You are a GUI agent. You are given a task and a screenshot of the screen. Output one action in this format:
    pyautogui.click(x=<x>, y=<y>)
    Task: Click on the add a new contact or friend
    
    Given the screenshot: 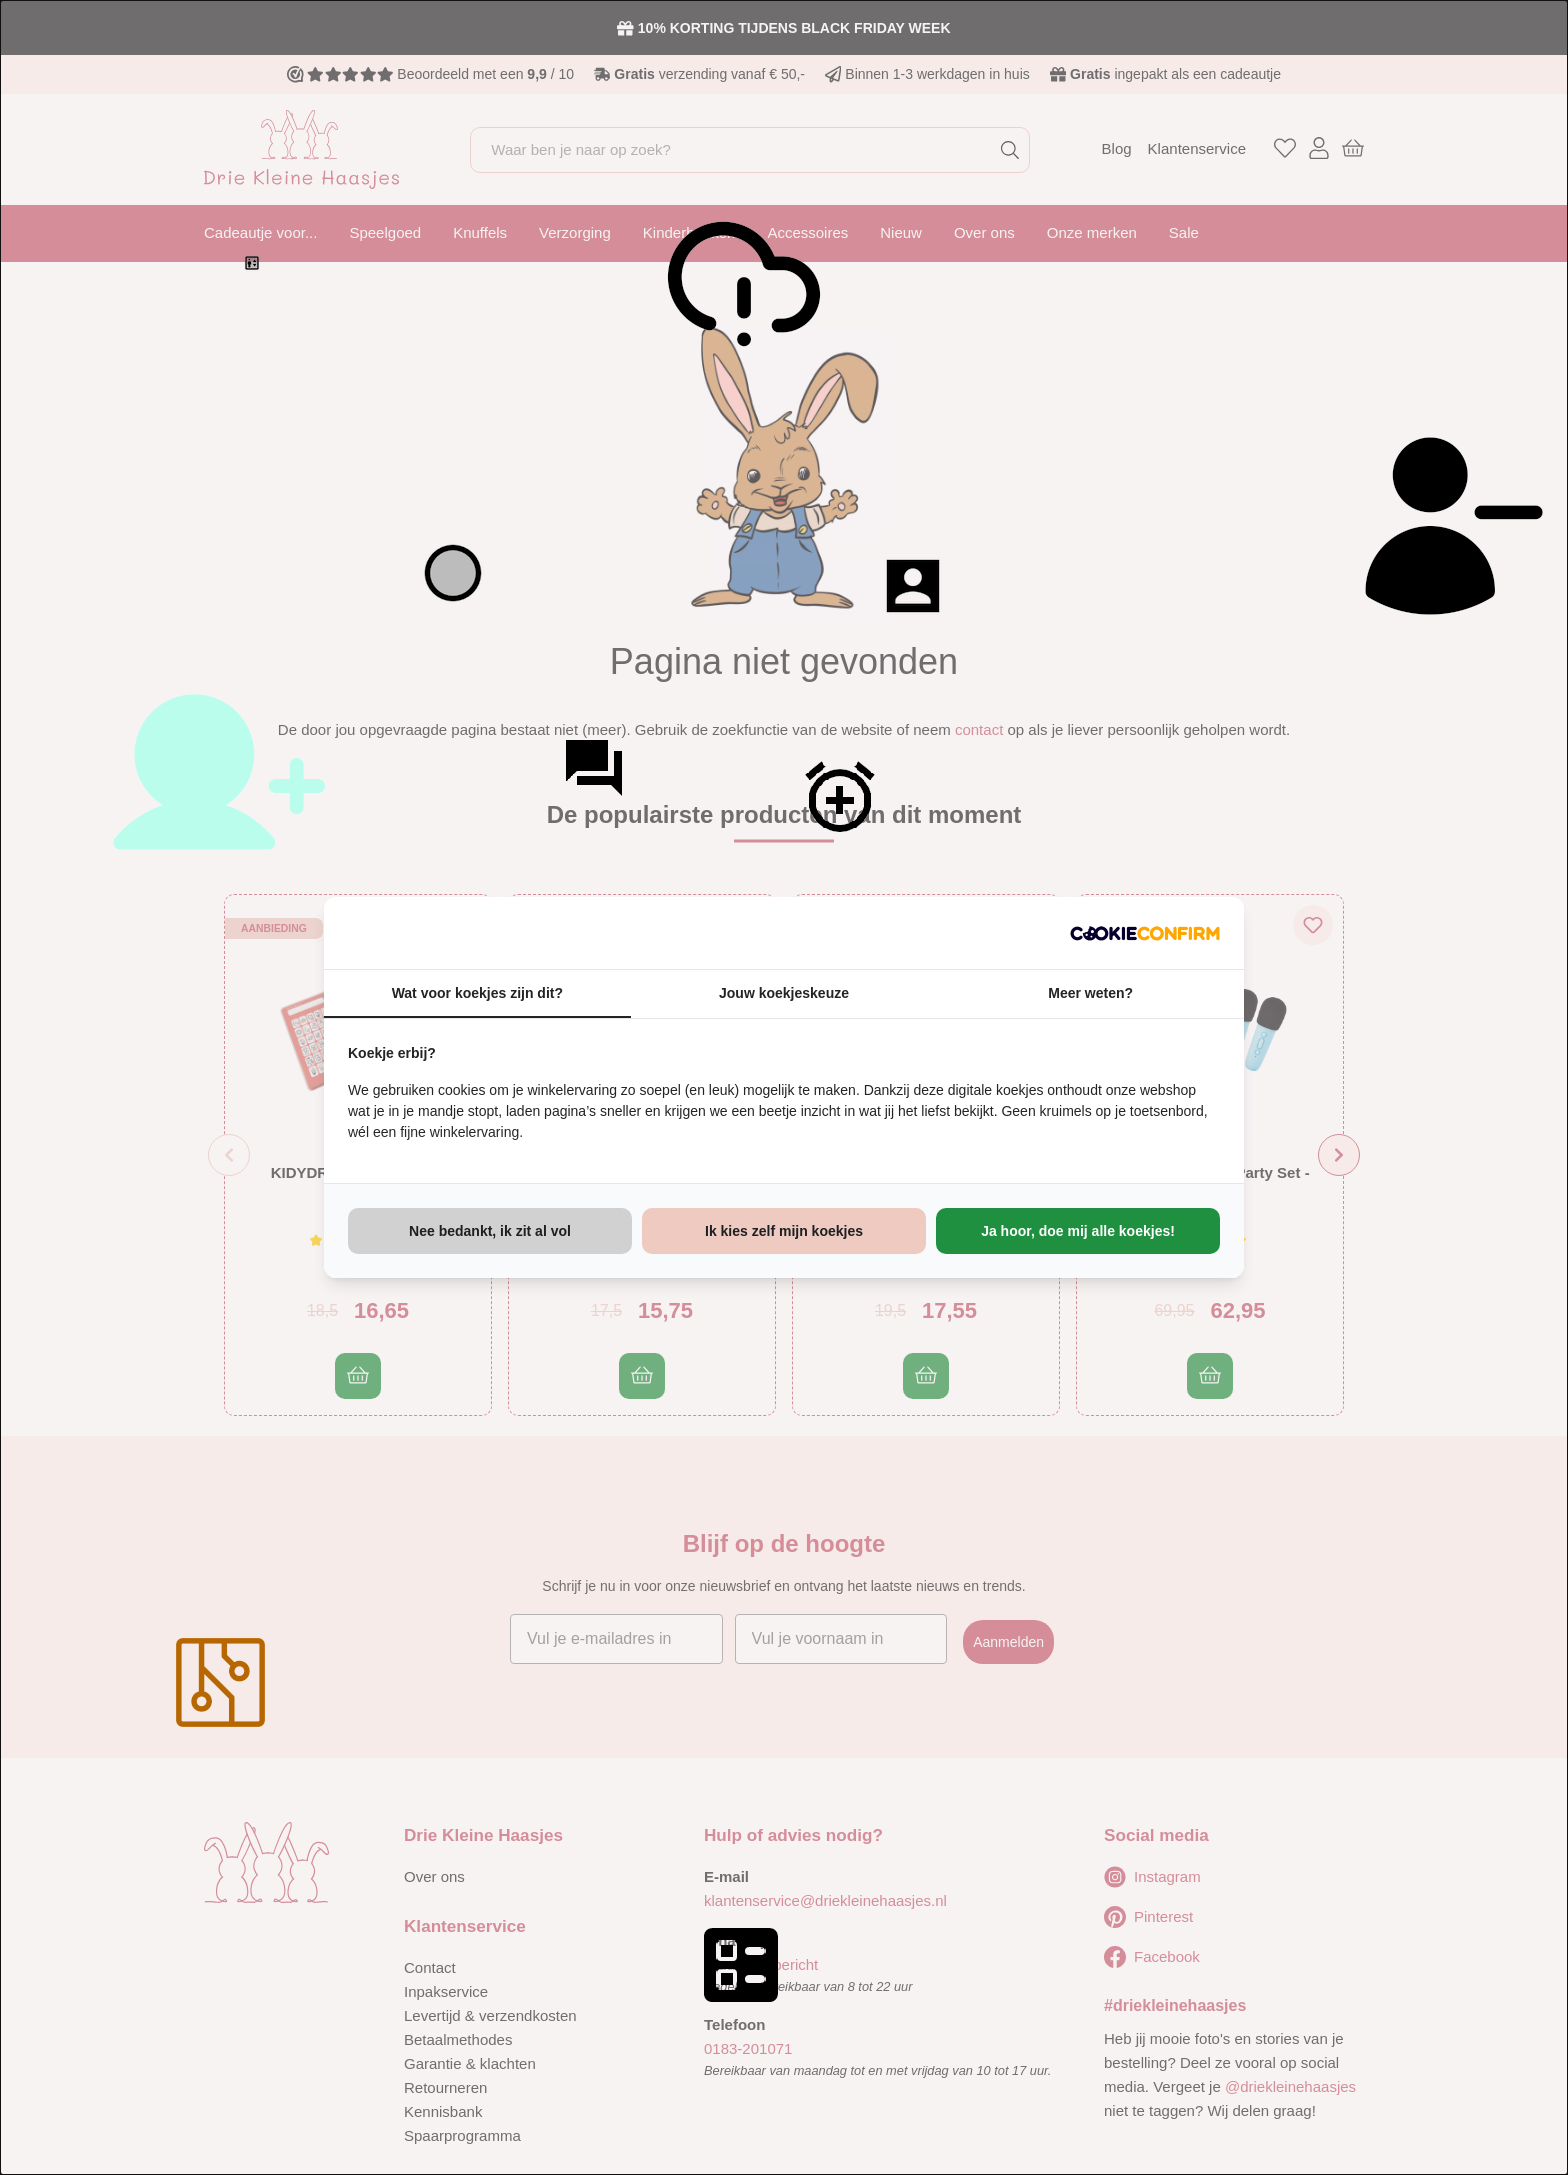 What is the action you would take?
    pyautogui.click(x=212, y=779)
    